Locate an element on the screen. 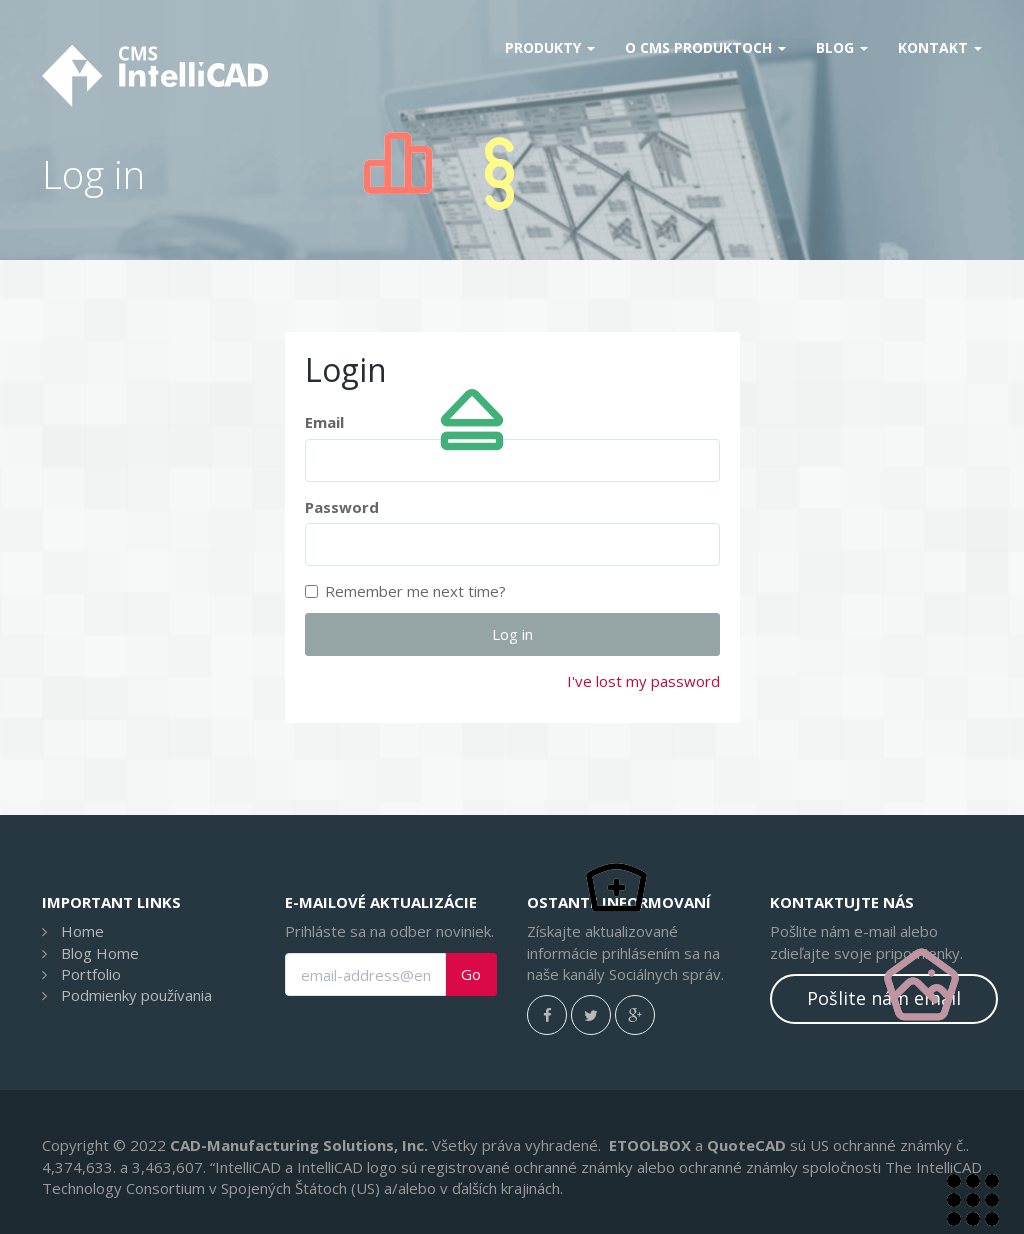 Image resolution: width=1024 pixels, height=1234 pixels. view analytics or statistics is located at coordinates (398, 163).